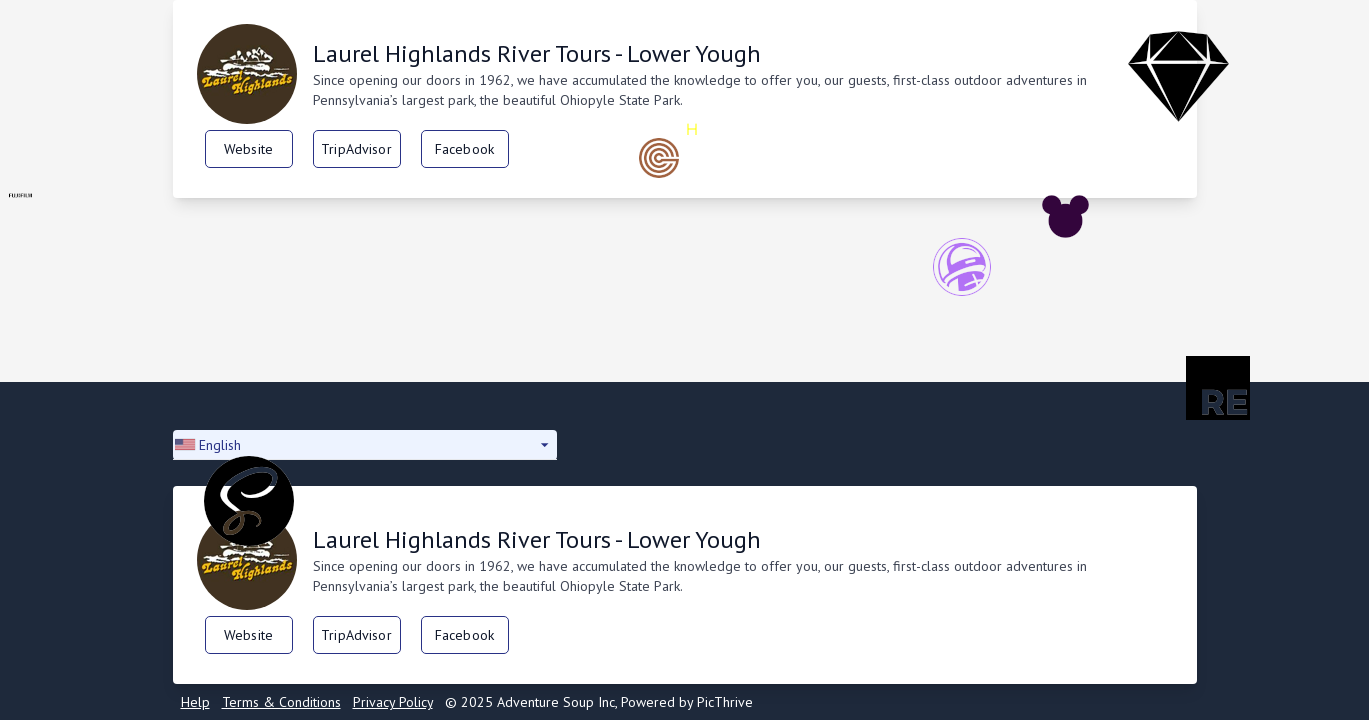 The width and height of the screenshot is (1369, 720). I want to click on reason programming language logo, so click(1218, 388).